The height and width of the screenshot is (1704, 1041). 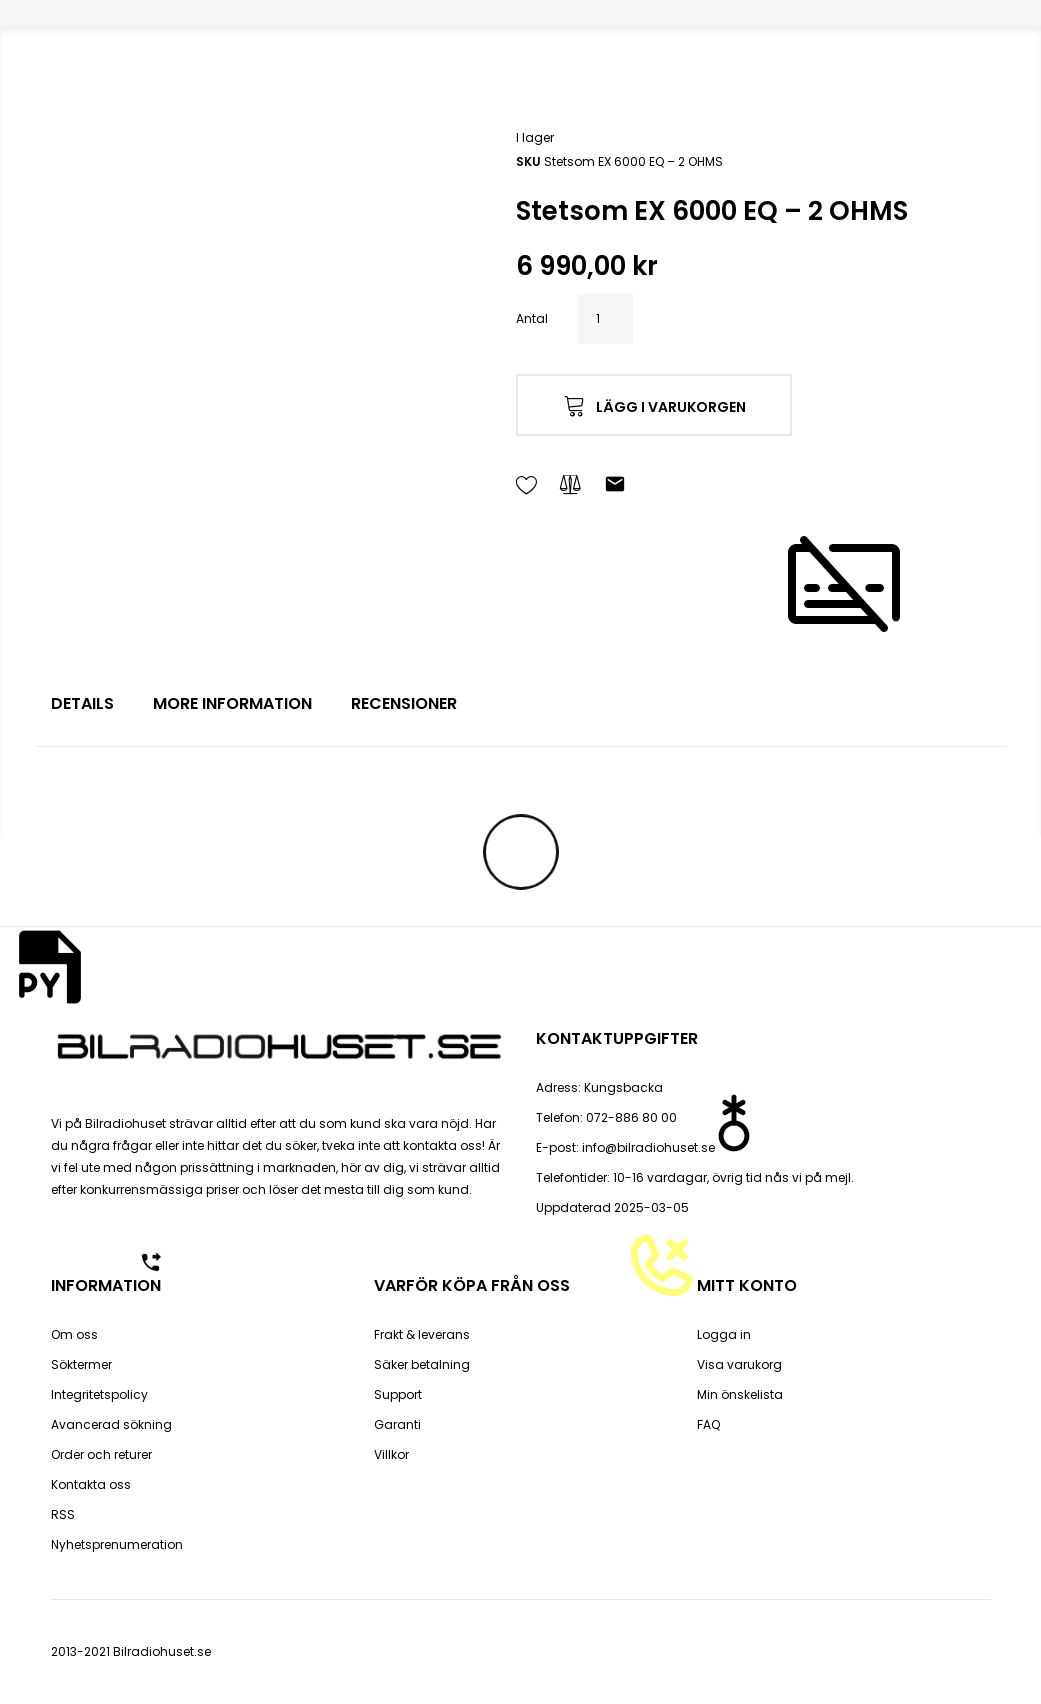 What do you see at coordinates (150, 1262) in the screenshot?
I see `indicates a forwarded call` at bounding box center [150, 1262].